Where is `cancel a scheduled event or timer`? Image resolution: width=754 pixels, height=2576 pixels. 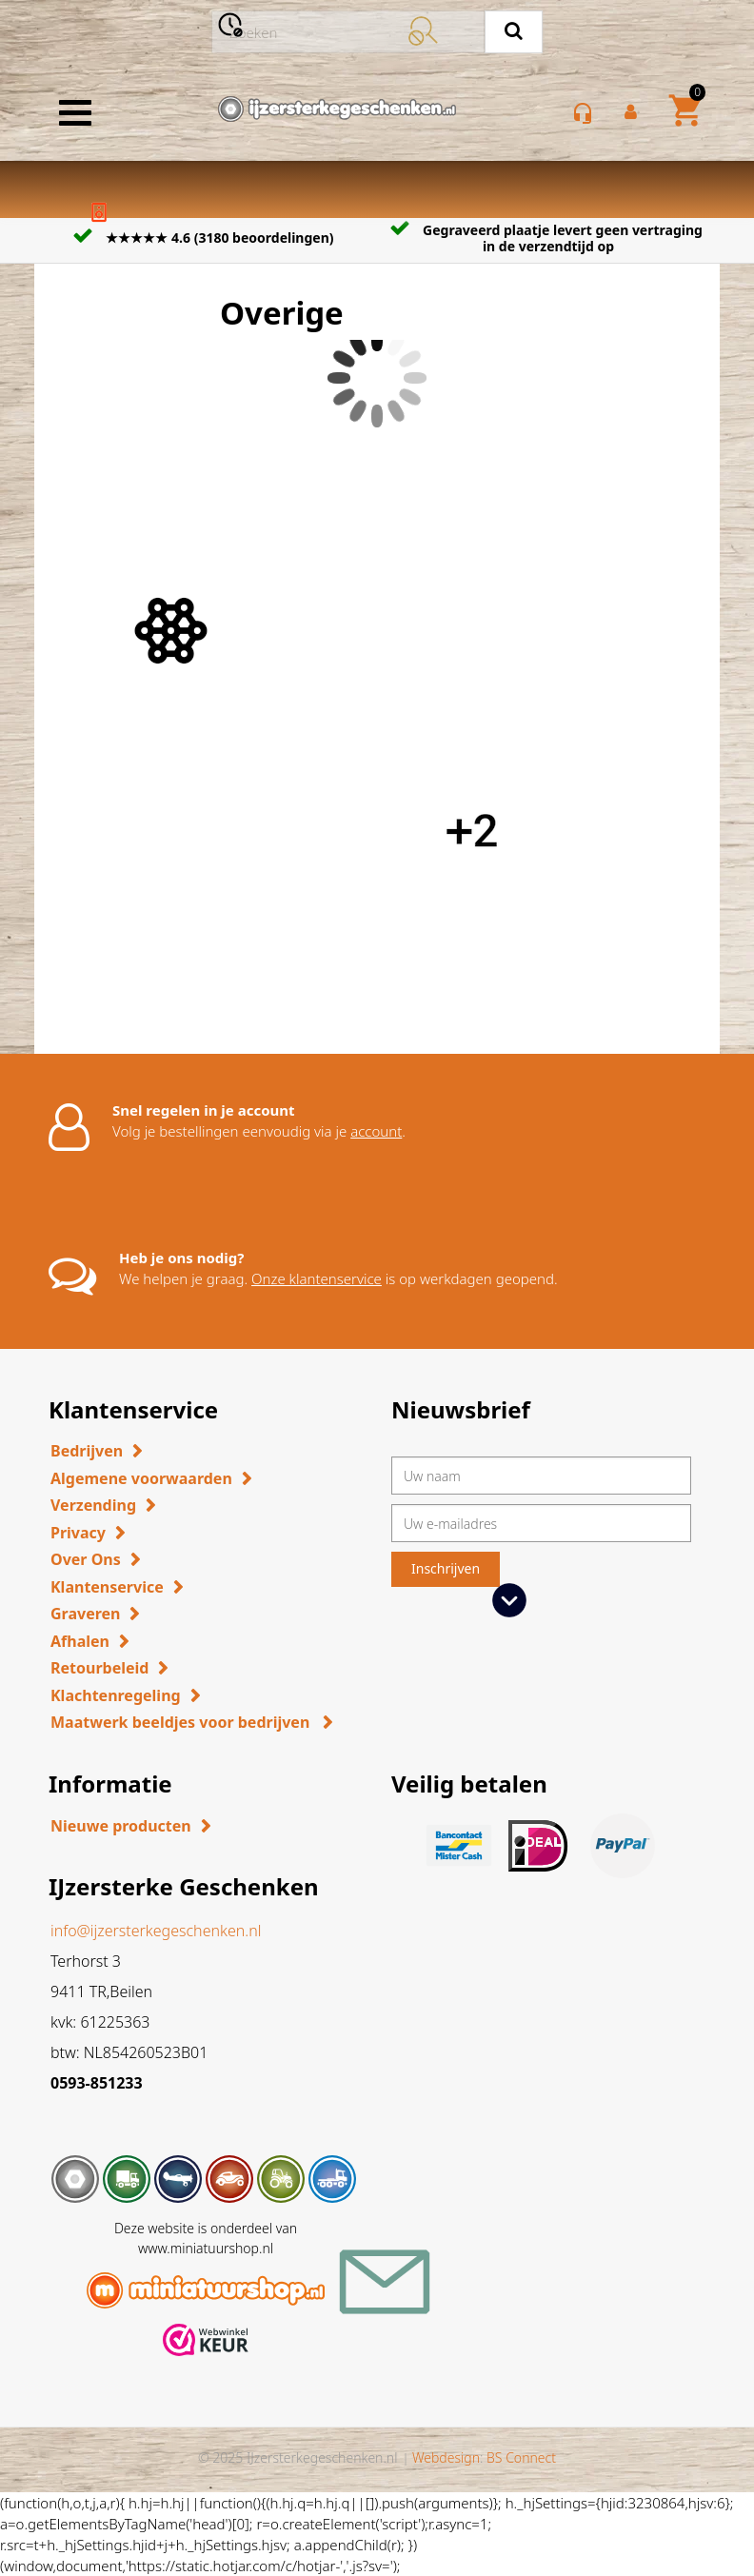 cancel a scheduled event or timer is located at coordinates (229, 24).